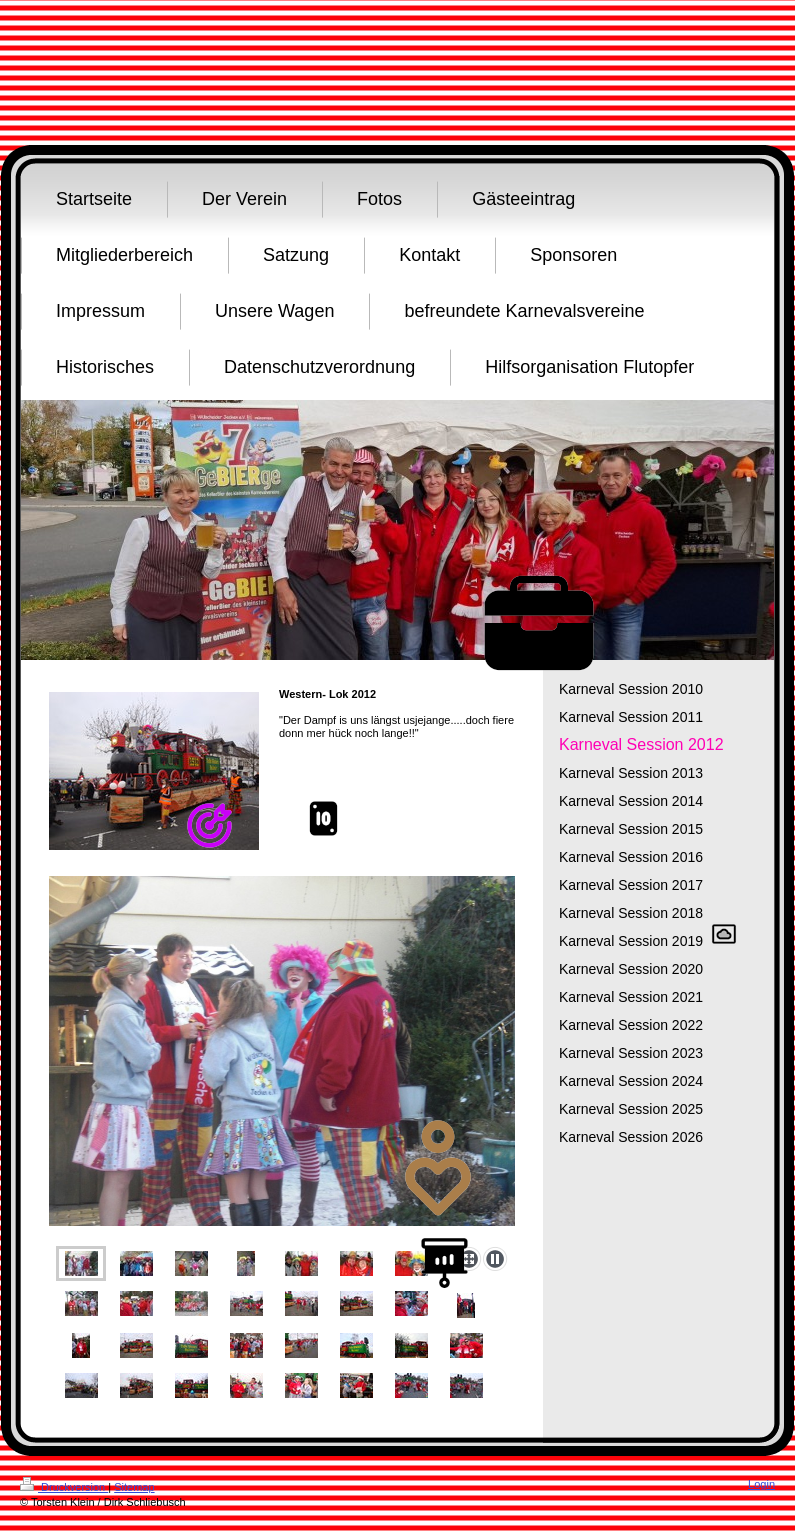 The image size is (795, 1531). I want to click on set or view your goals, so click(209, 825).